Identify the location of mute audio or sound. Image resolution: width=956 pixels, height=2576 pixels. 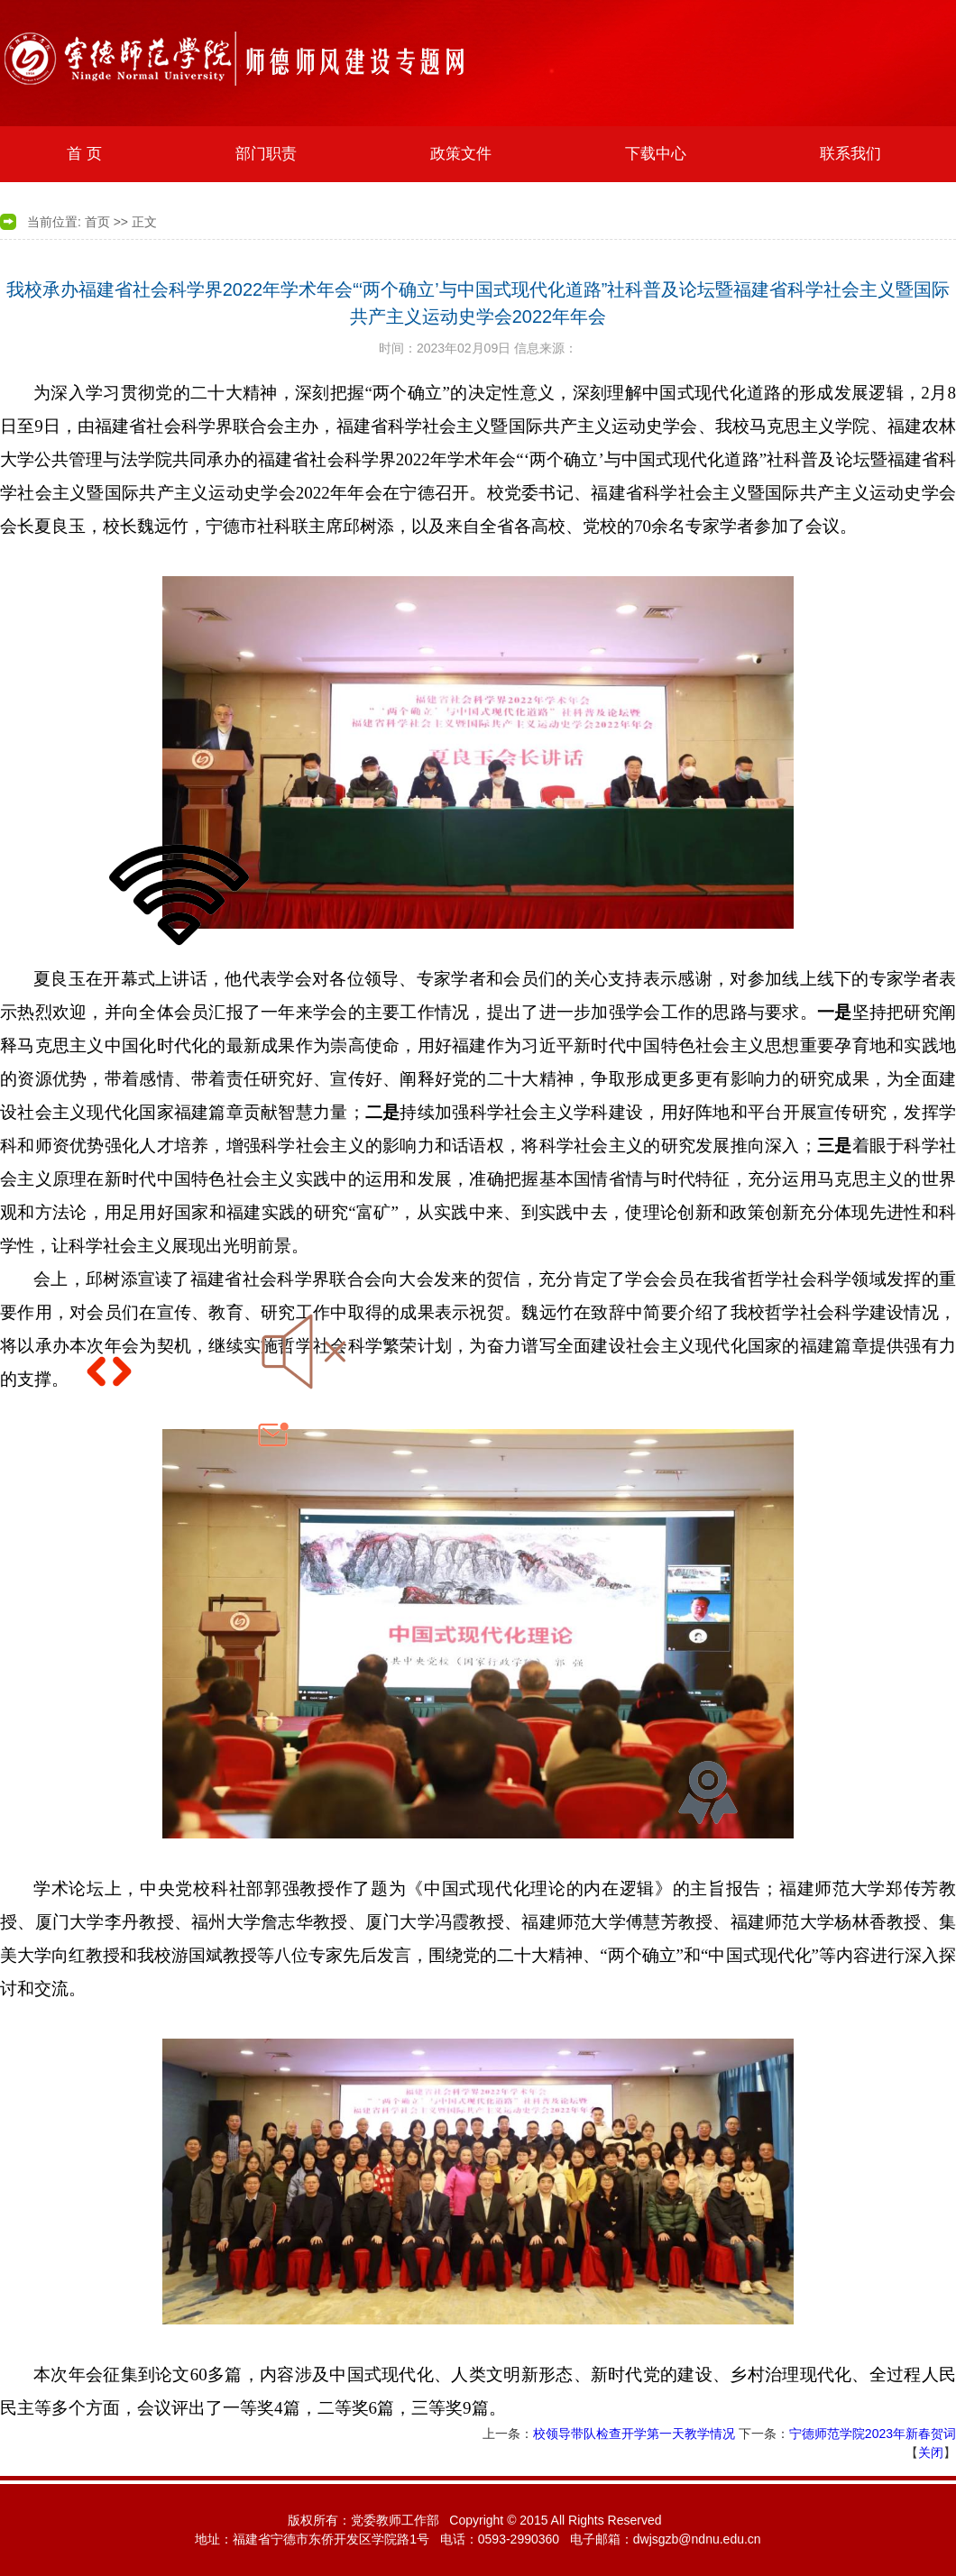
(302, 1352).